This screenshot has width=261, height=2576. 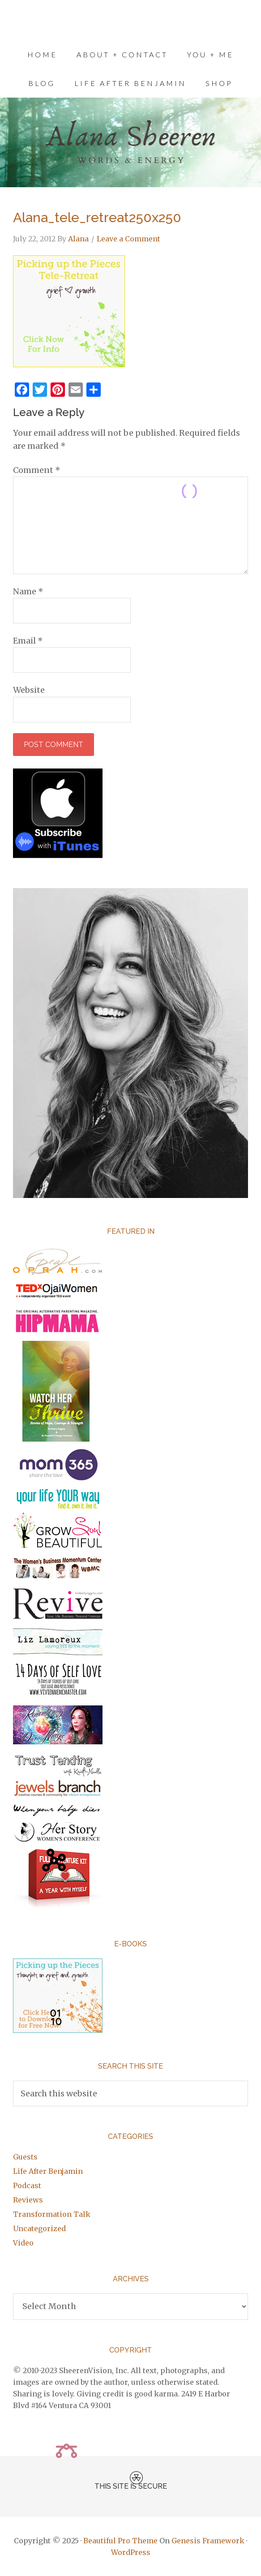 What do you see at coordinates (66, 2451) in the screenshot?
I see `edit vector path or bezier curve` at bounding box center [66, 2451].